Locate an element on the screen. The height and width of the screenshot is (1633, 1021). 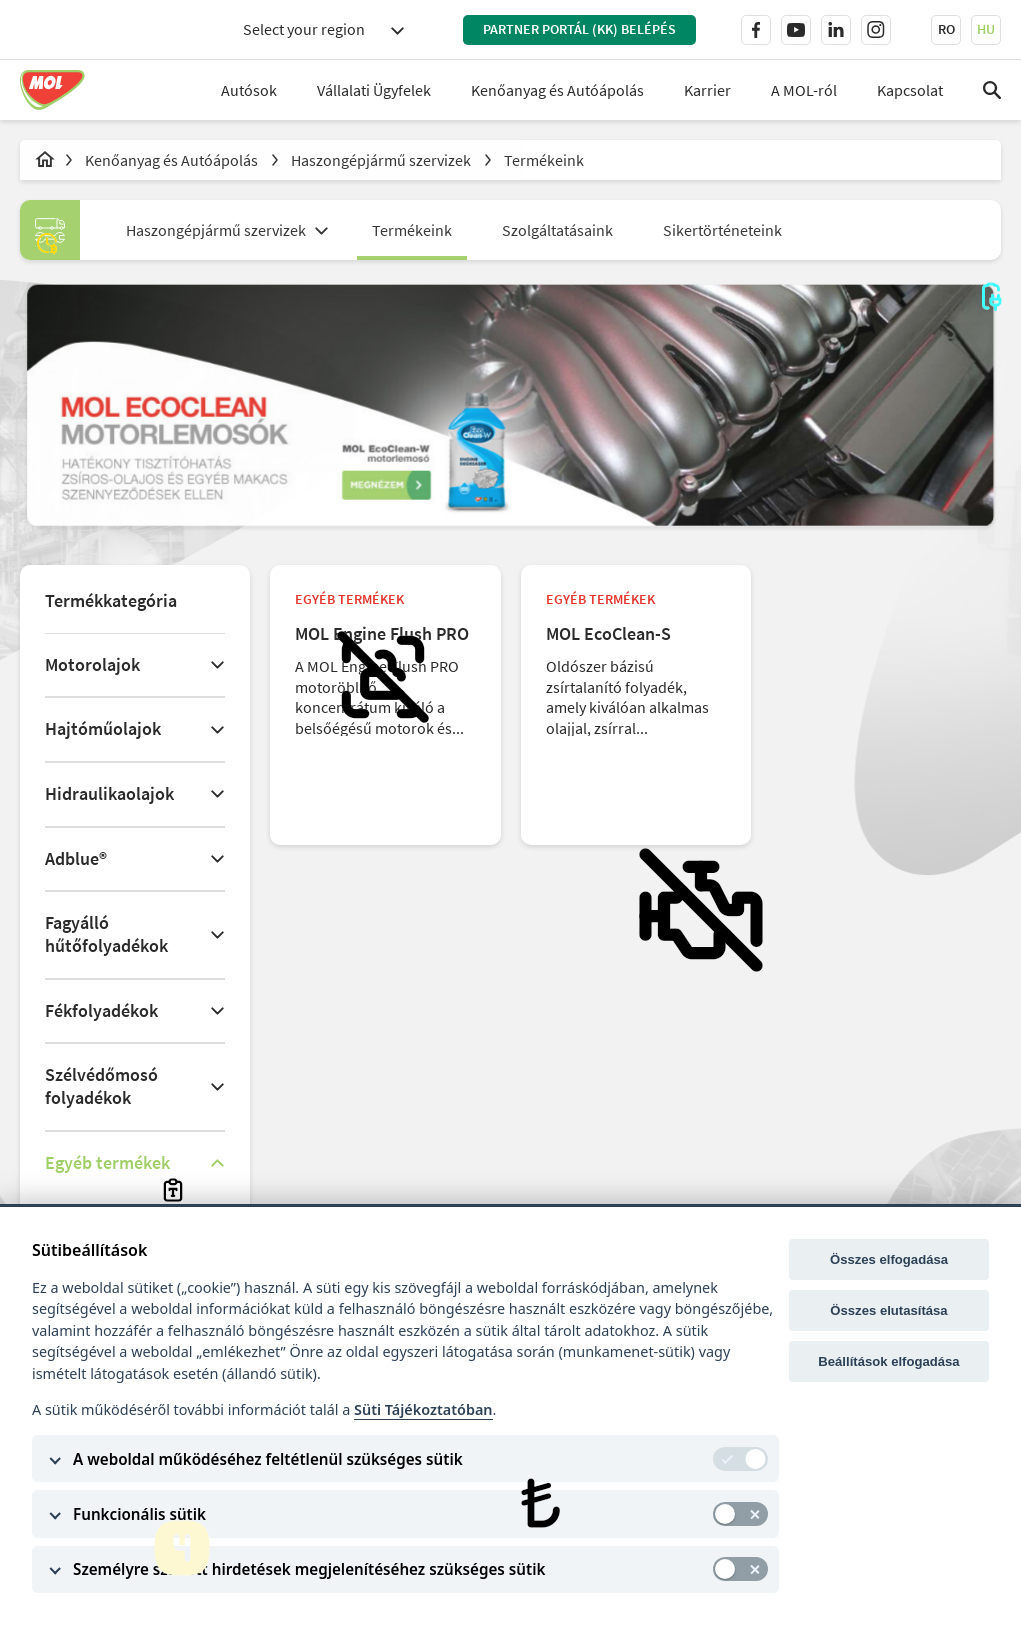
access text formatting options for clipboard content is located at coordinates (173, 1190).